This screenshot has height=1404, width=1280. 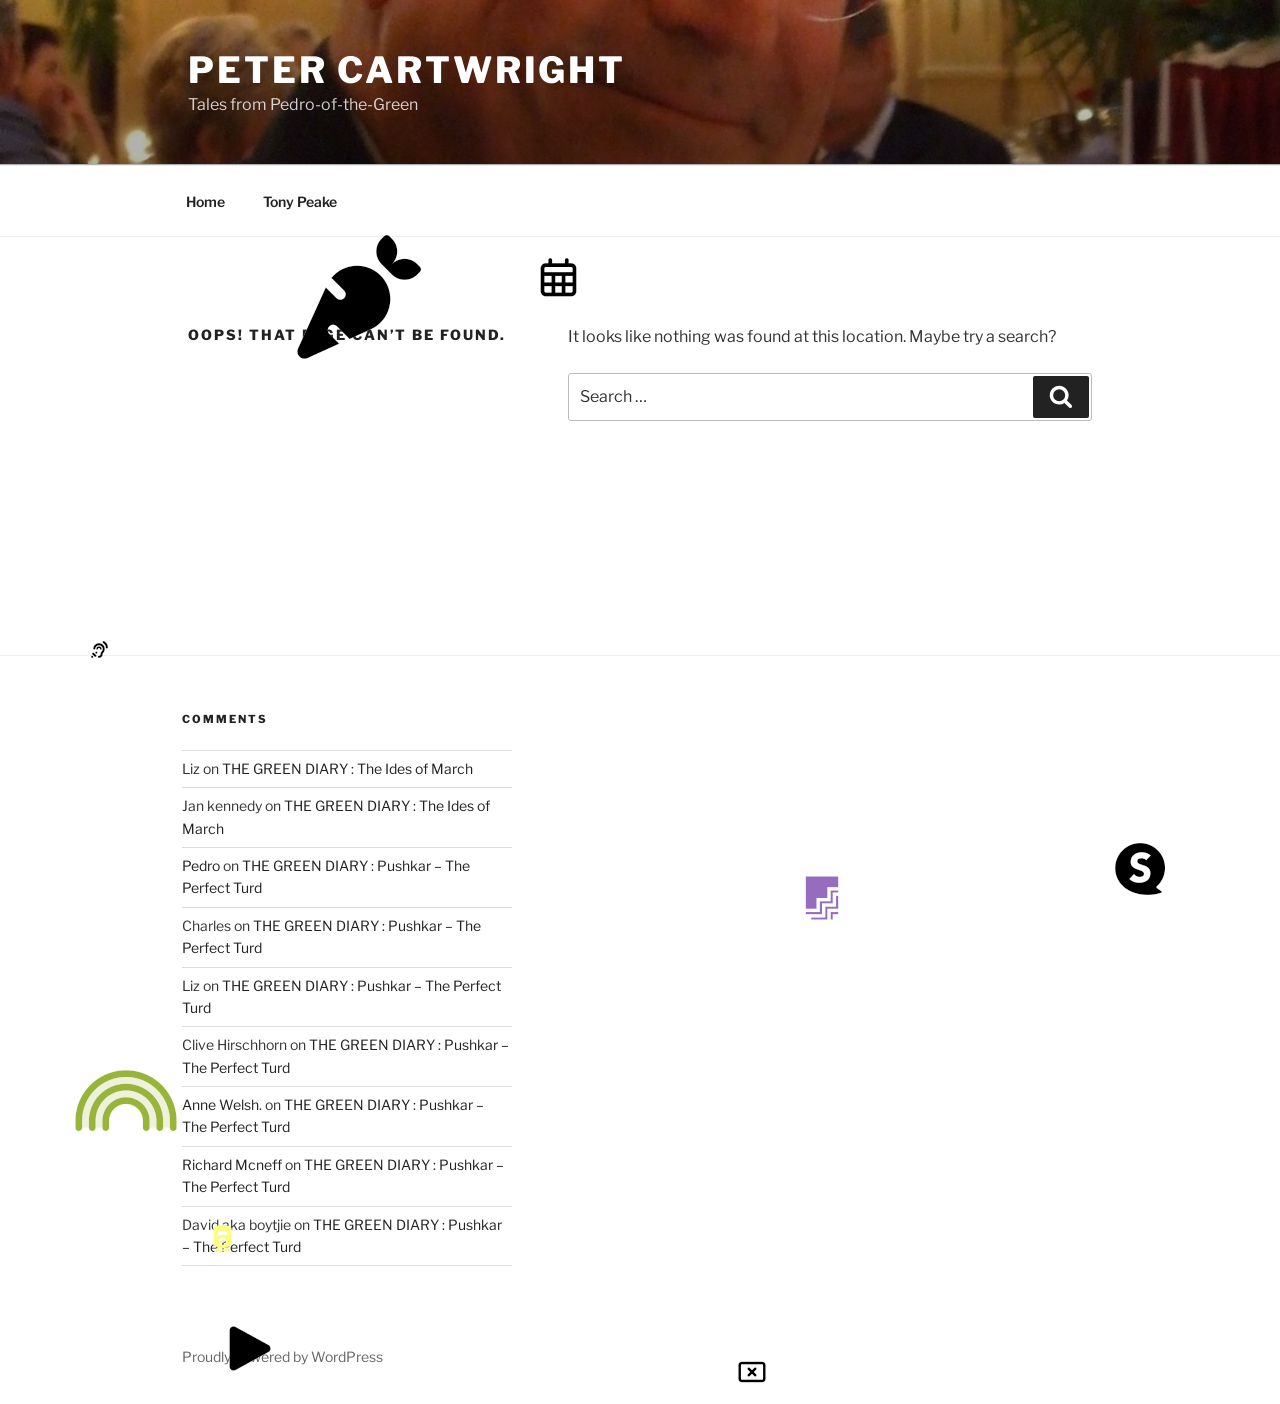 I want to click on view calendar with scheduled events, so click(x=558, y=278).